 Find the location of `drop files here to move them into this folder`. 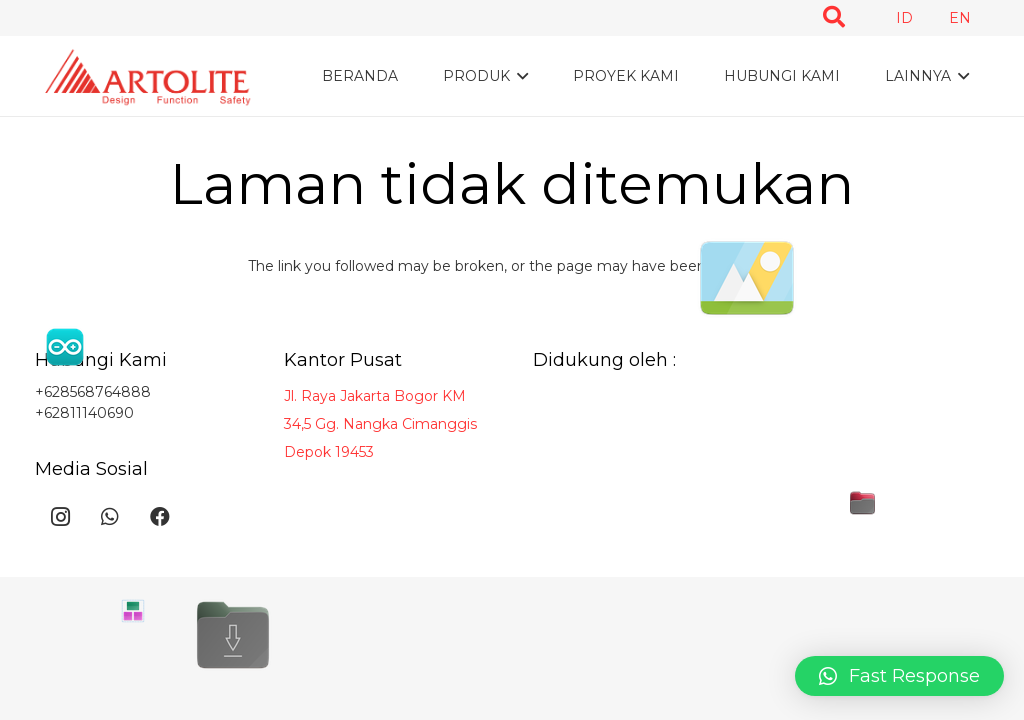

drop files here to move them into this folder is located at coordinates (862, 502).